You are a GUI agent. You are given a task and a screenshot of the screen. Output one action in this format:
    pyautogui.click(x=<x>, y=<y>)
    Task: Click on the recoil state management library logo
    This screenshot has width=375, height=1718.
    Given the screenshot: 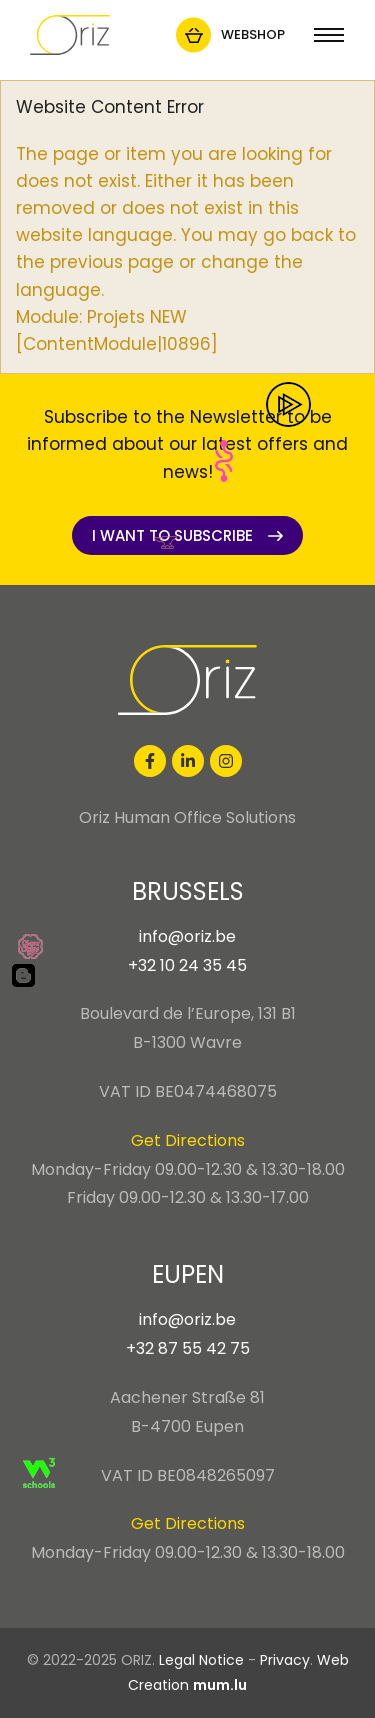 What is the action you would take?
    pyautogui.click(x=224, y=461)
    